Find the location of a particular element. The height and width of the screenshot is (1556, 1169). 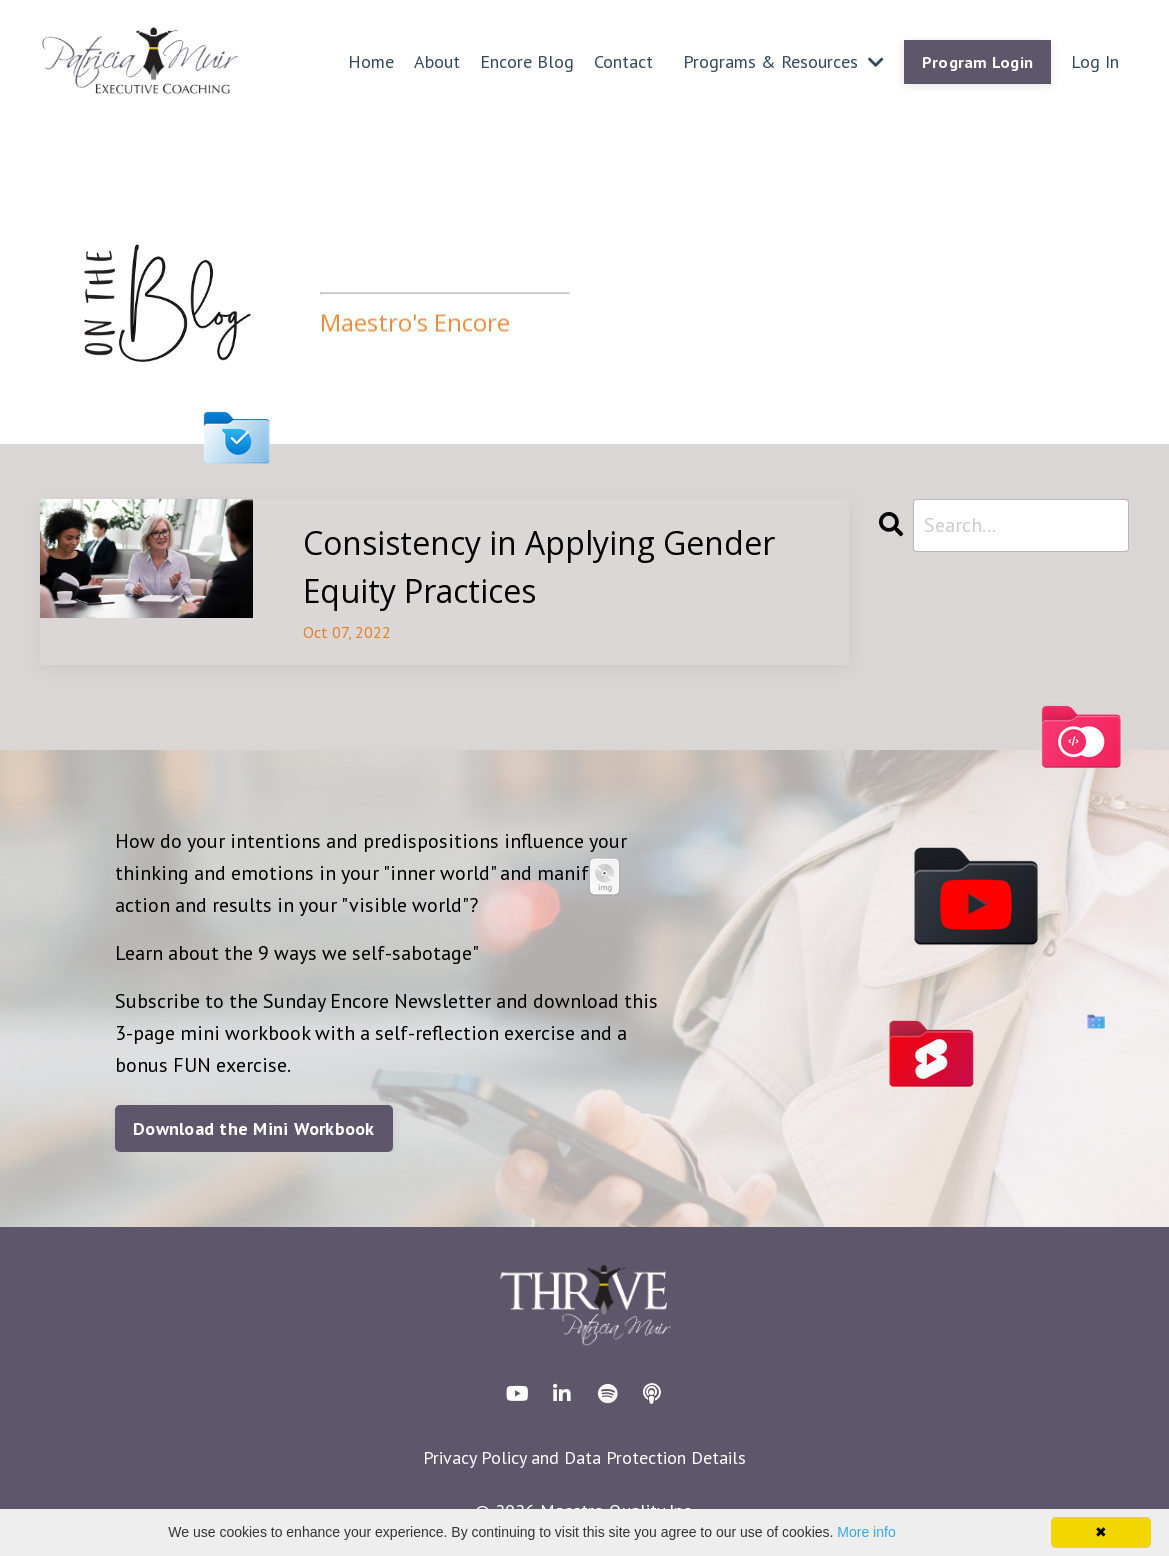

open folder containing youtube downloads is located at coordinates (975, 899).